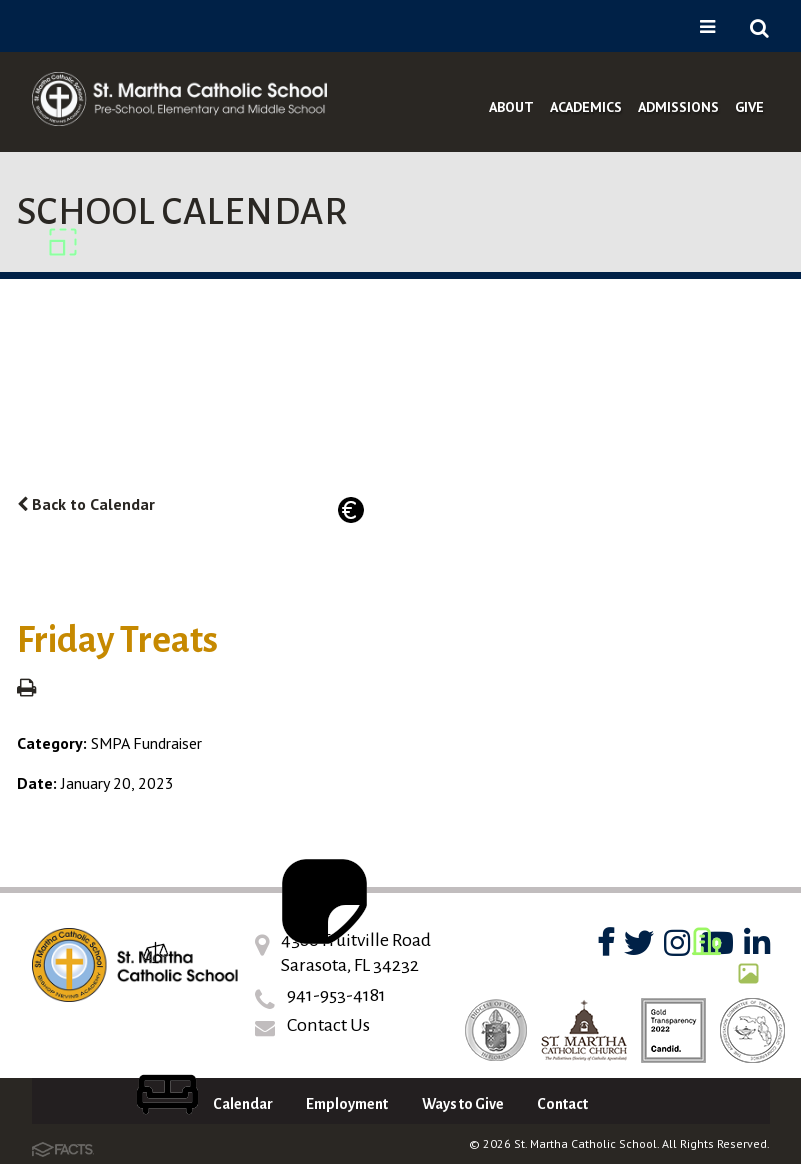 The width and height of the screenshot is (801, 1164). I want to click on resize a window or element, so click(63, 242).